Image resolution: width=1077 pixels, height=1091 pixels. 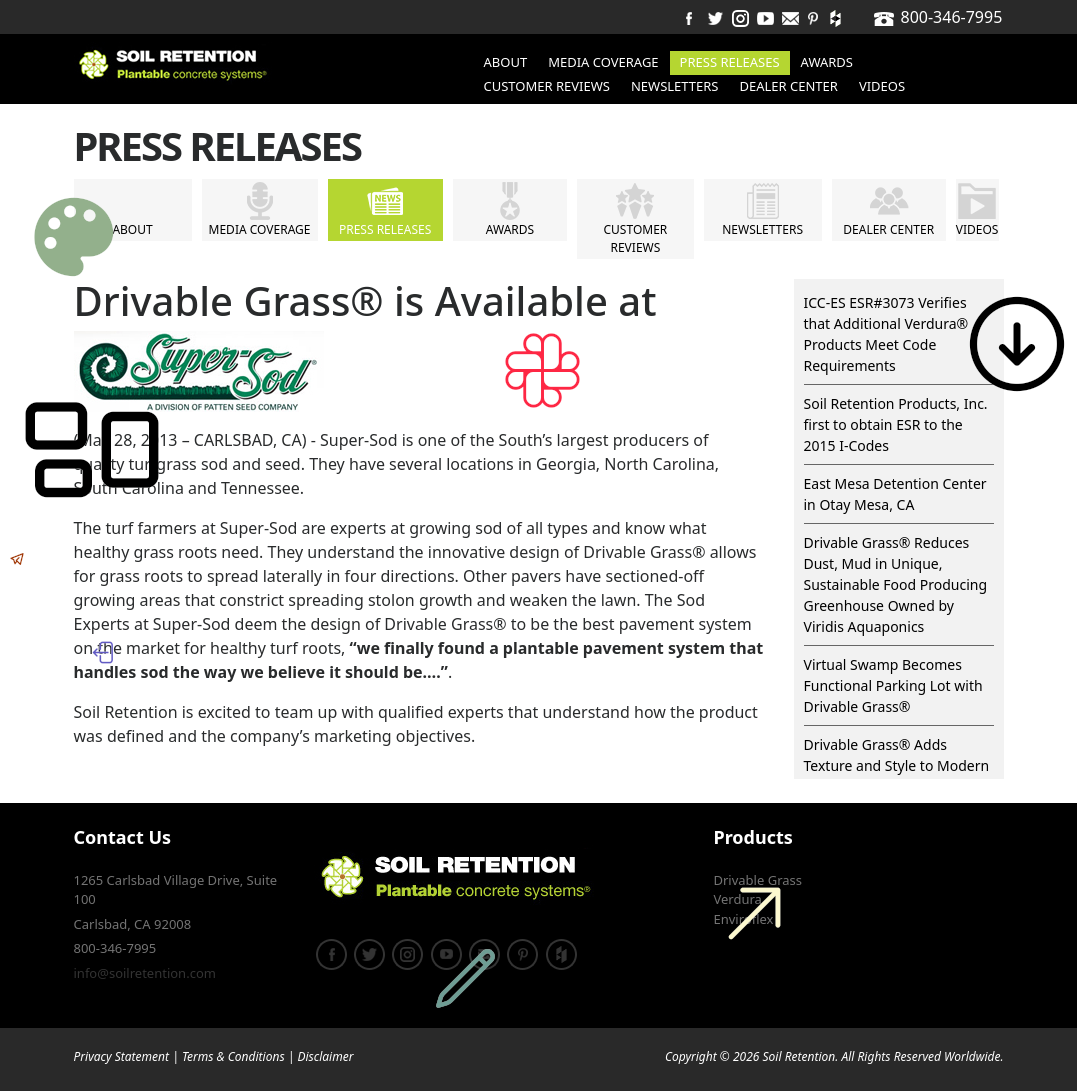 What do you see at coordinates (104, 652) in the screenshot?
I see `log out of your account` at bounding box center [104, 652].